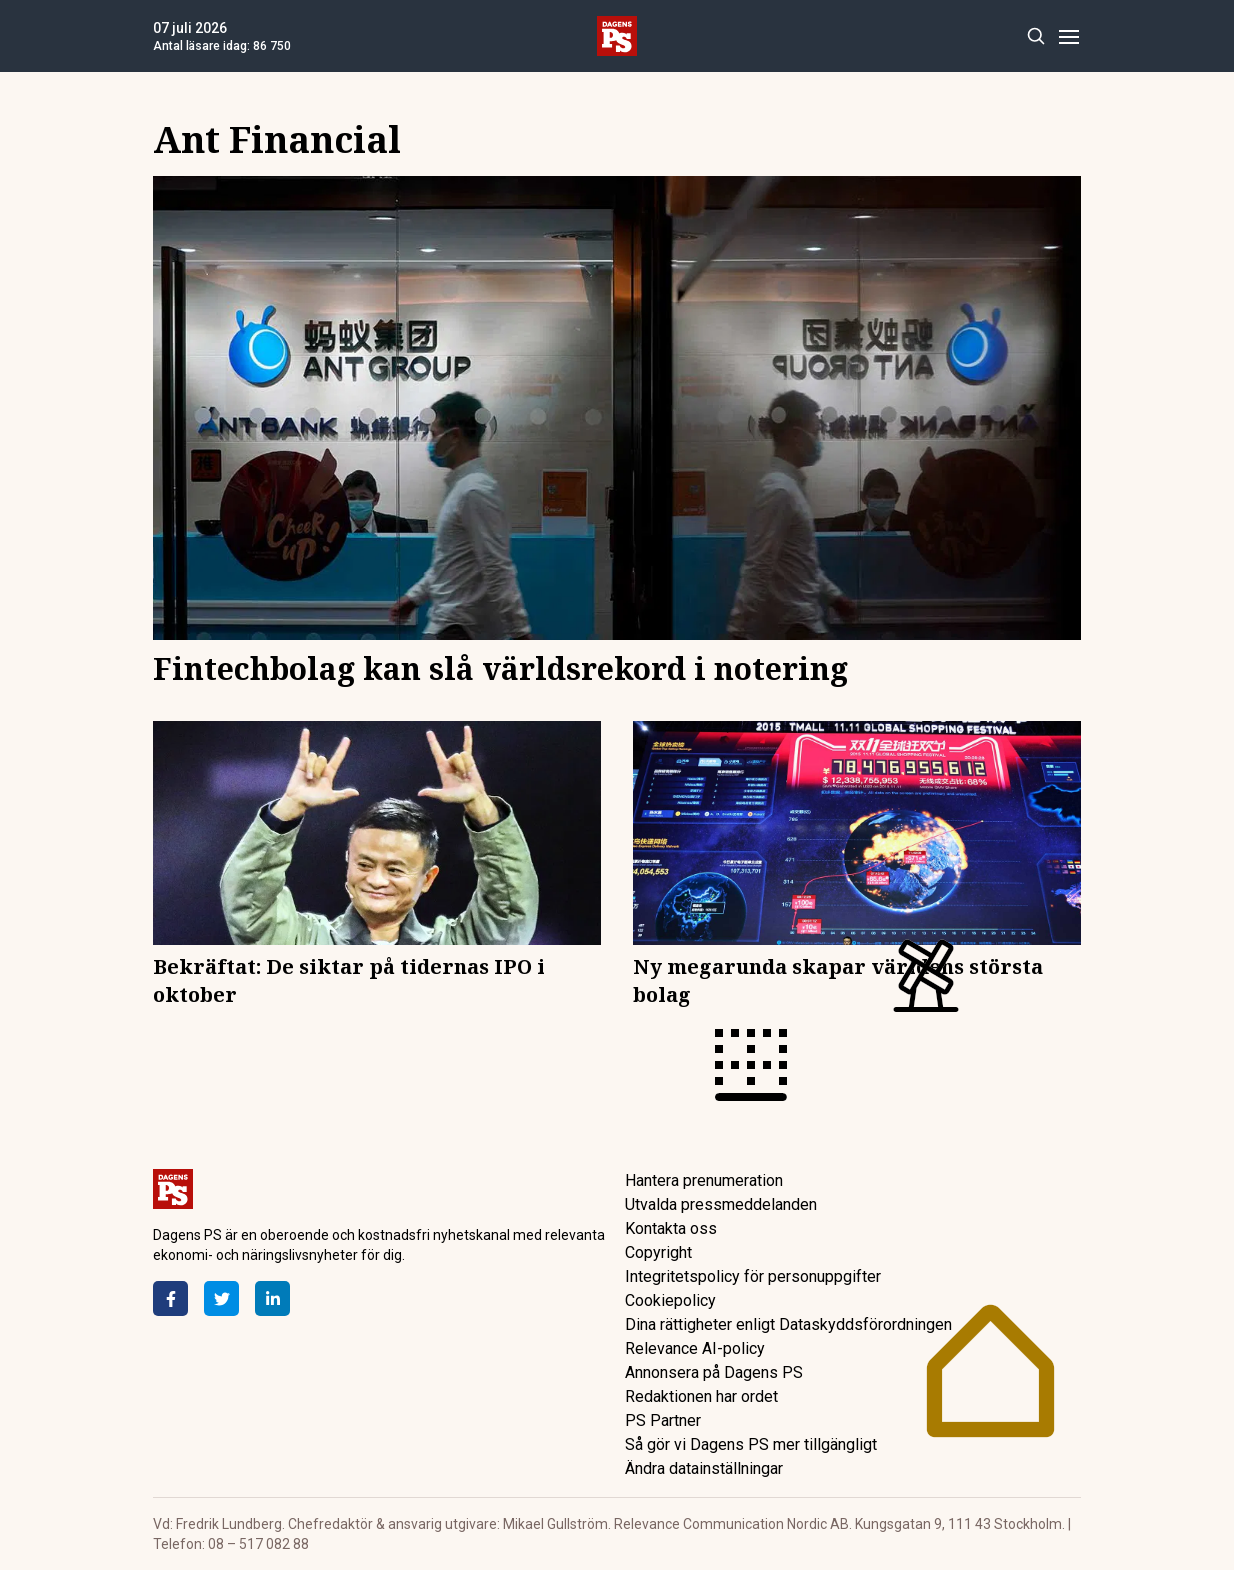  What do you see at coordinates (751, 1065) in the screenshot?
I see `apply bottom border to selected cells` at bounding box center [751, 1065].